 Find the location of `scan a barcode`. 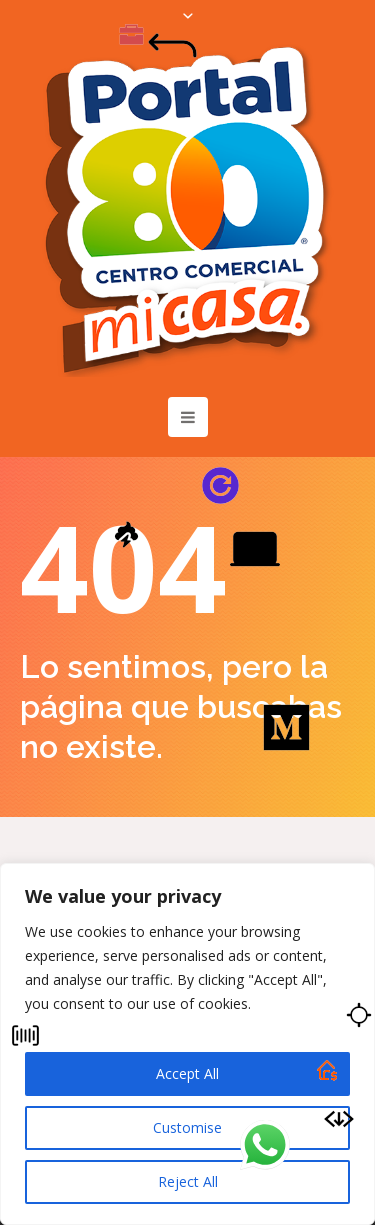

scan a barcode is located at coordinates (25, 1035).